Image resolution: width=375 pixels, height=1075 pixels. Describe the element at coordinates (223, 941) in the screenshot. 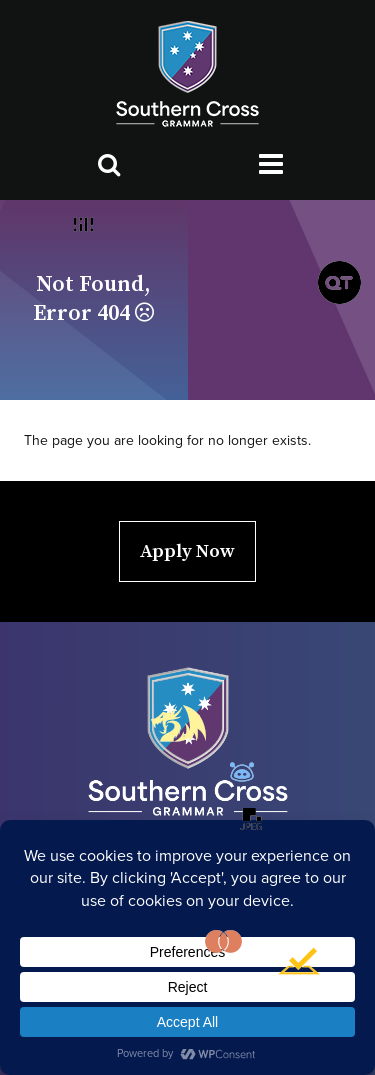

I see `pay with mastercard` at that location.